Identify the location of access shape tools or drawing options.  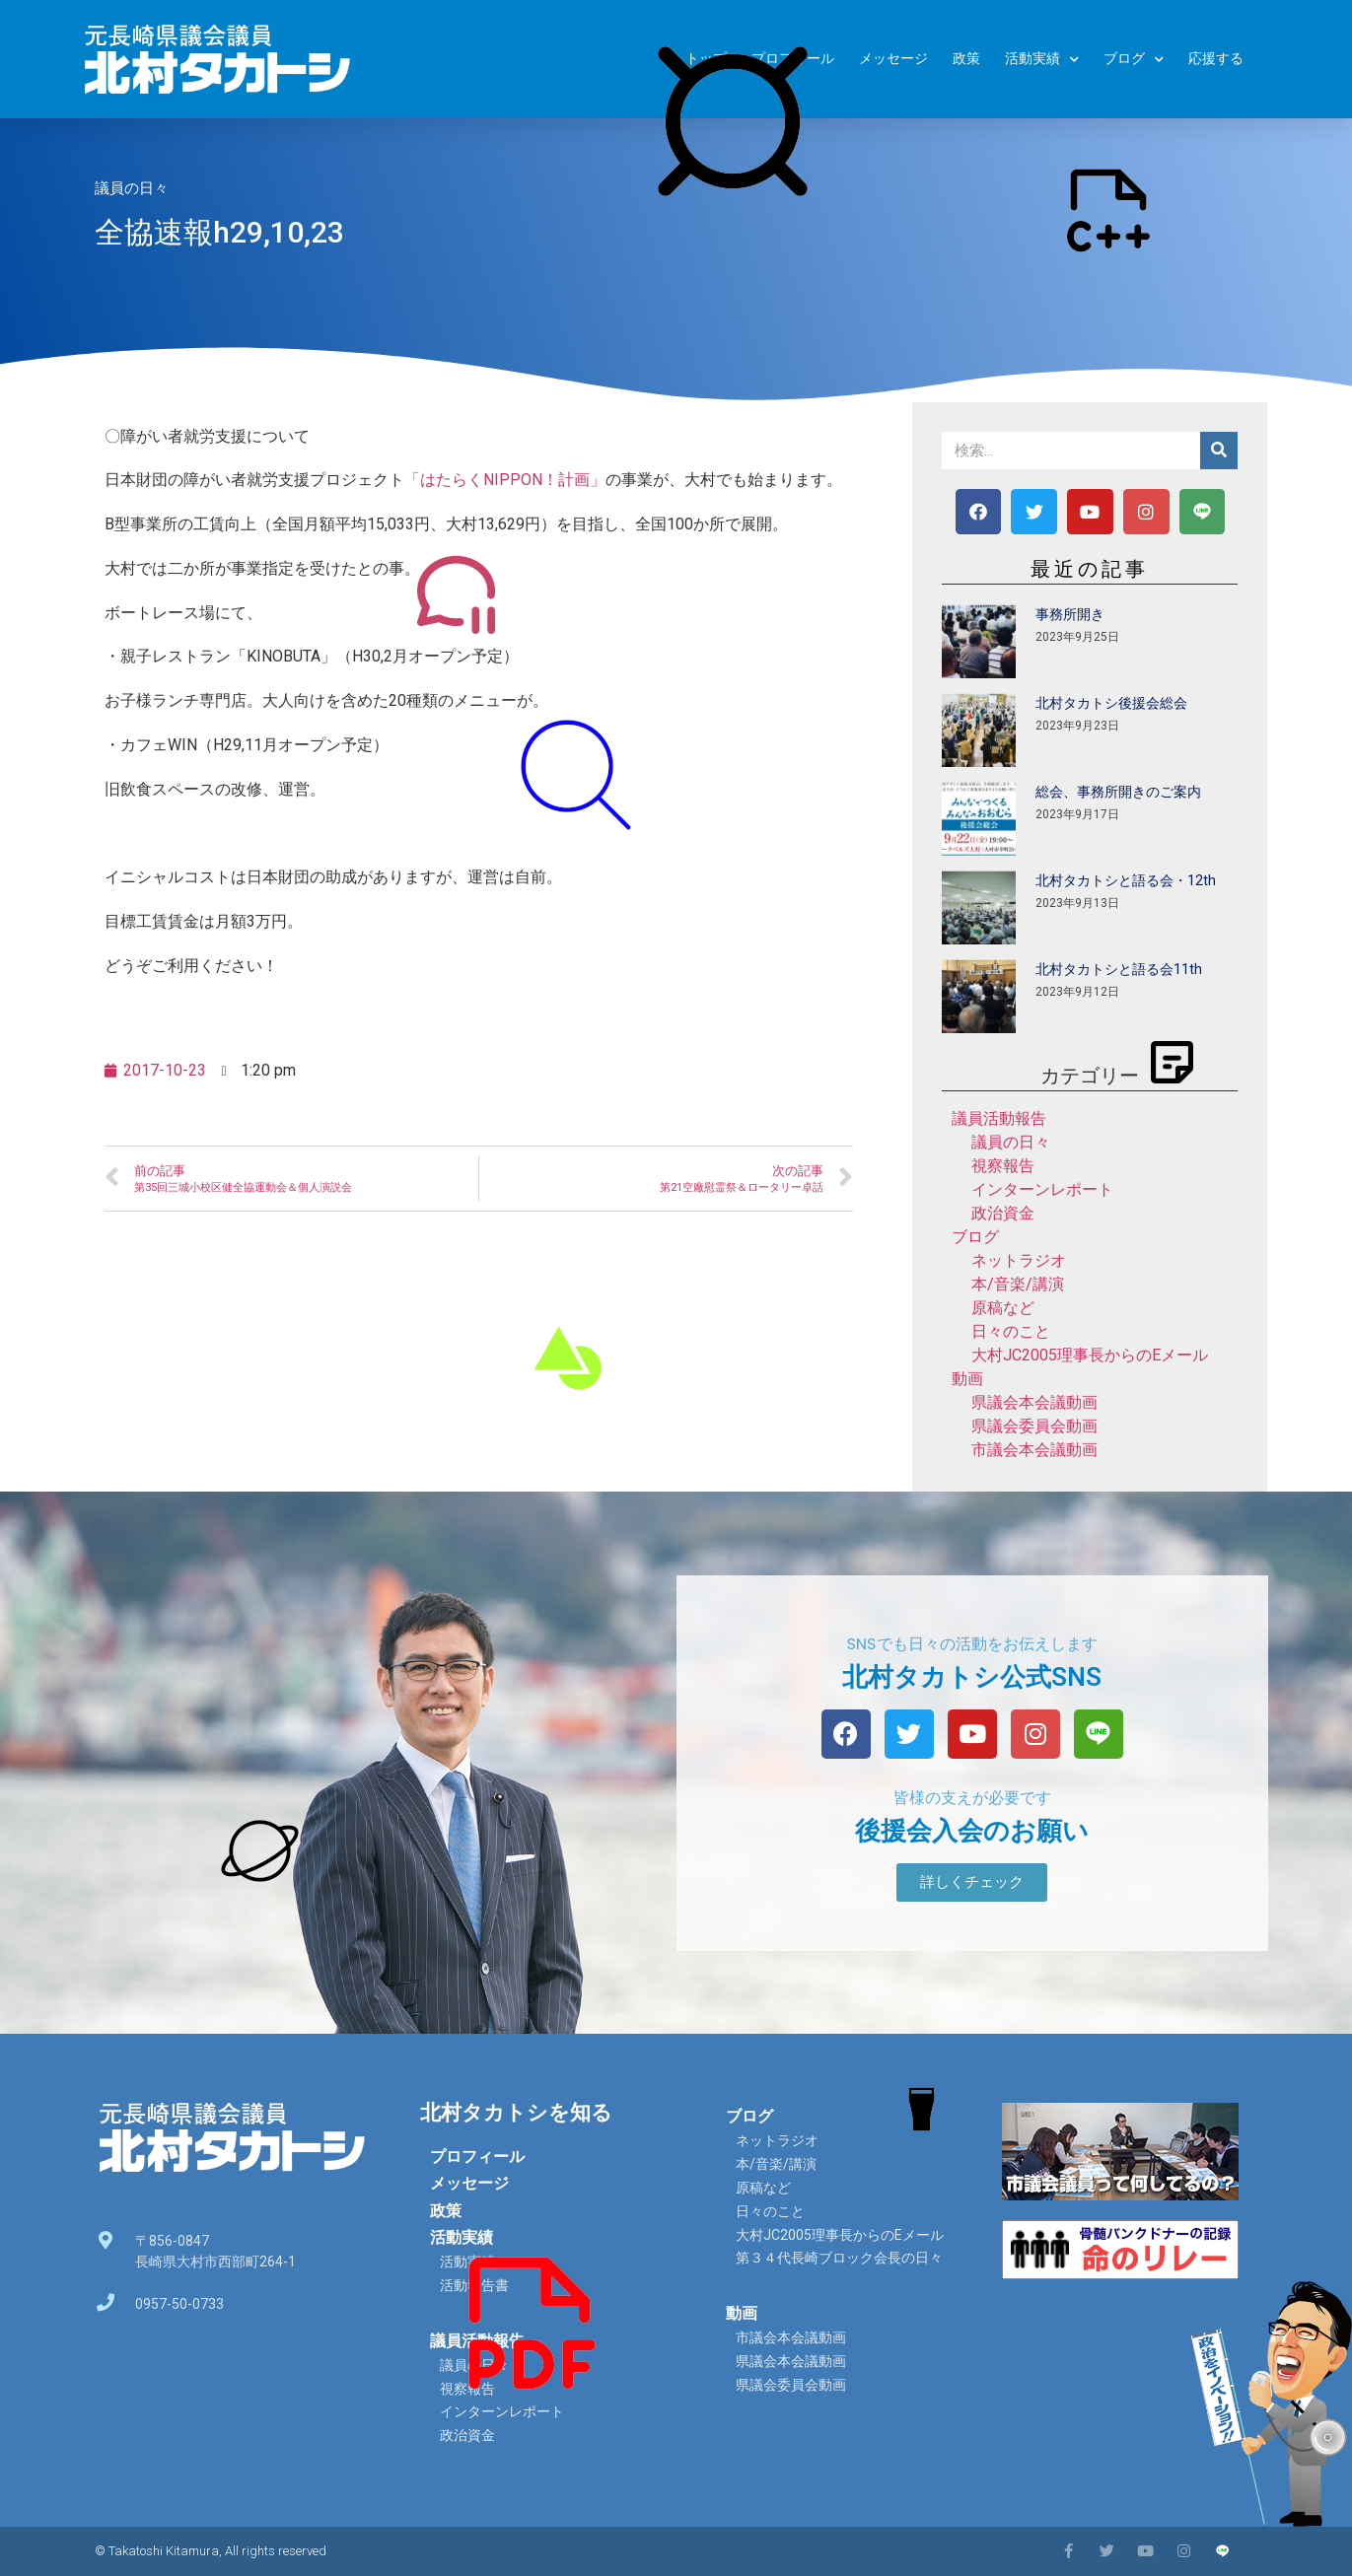
(568, 1358).